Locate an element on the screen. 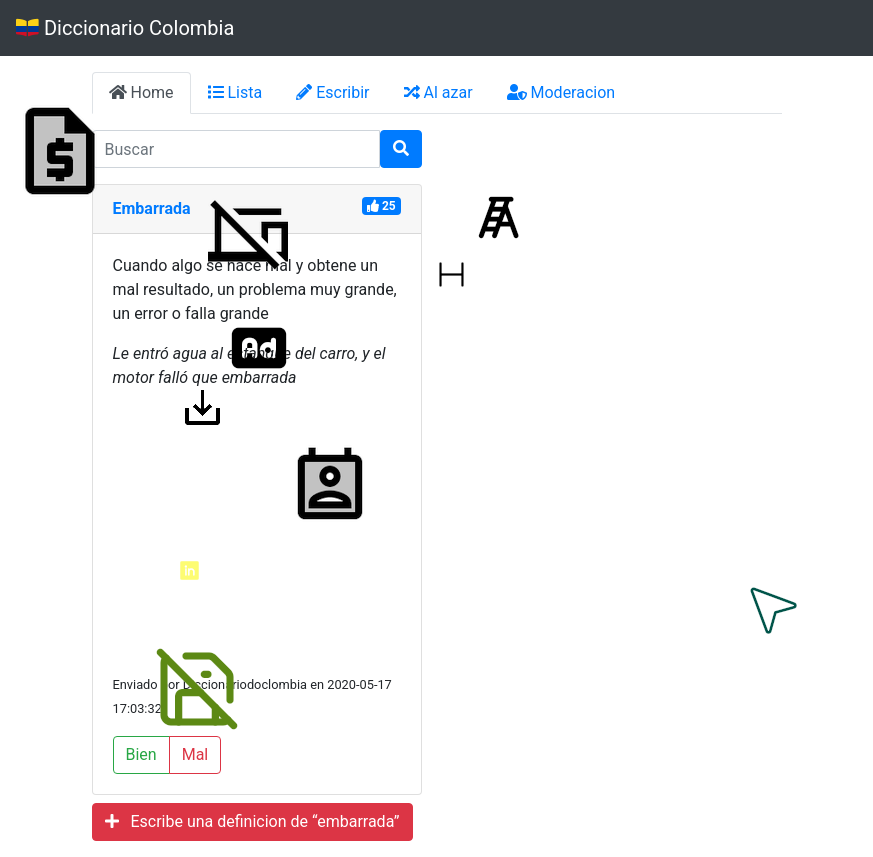  access tools or equipment section is located at coordinates (499, 217).